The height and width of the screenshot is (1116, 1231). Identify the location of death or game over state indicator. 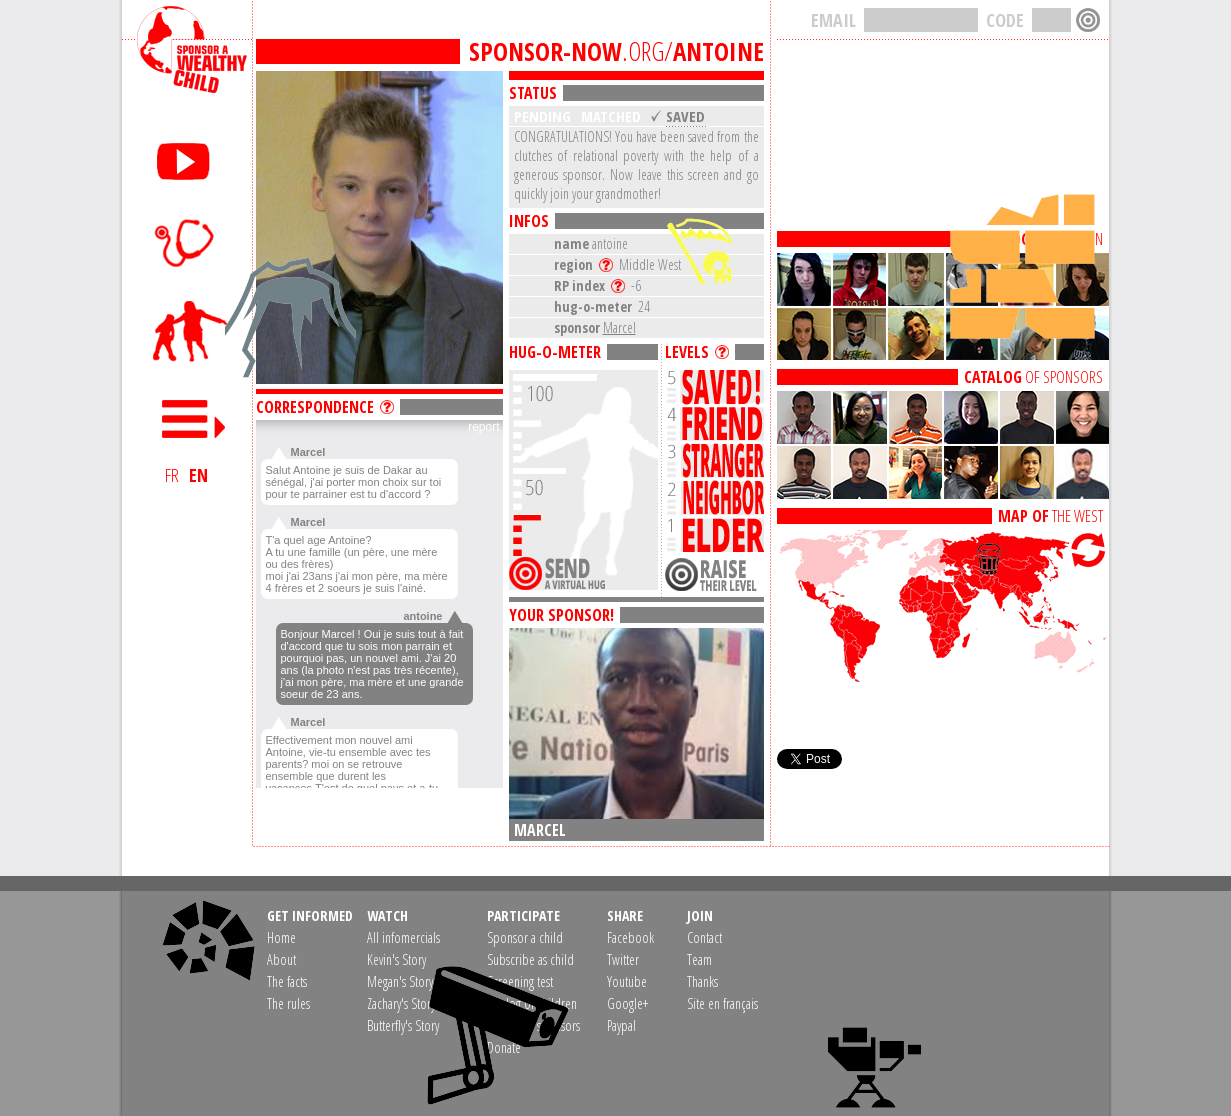
(700, 251).